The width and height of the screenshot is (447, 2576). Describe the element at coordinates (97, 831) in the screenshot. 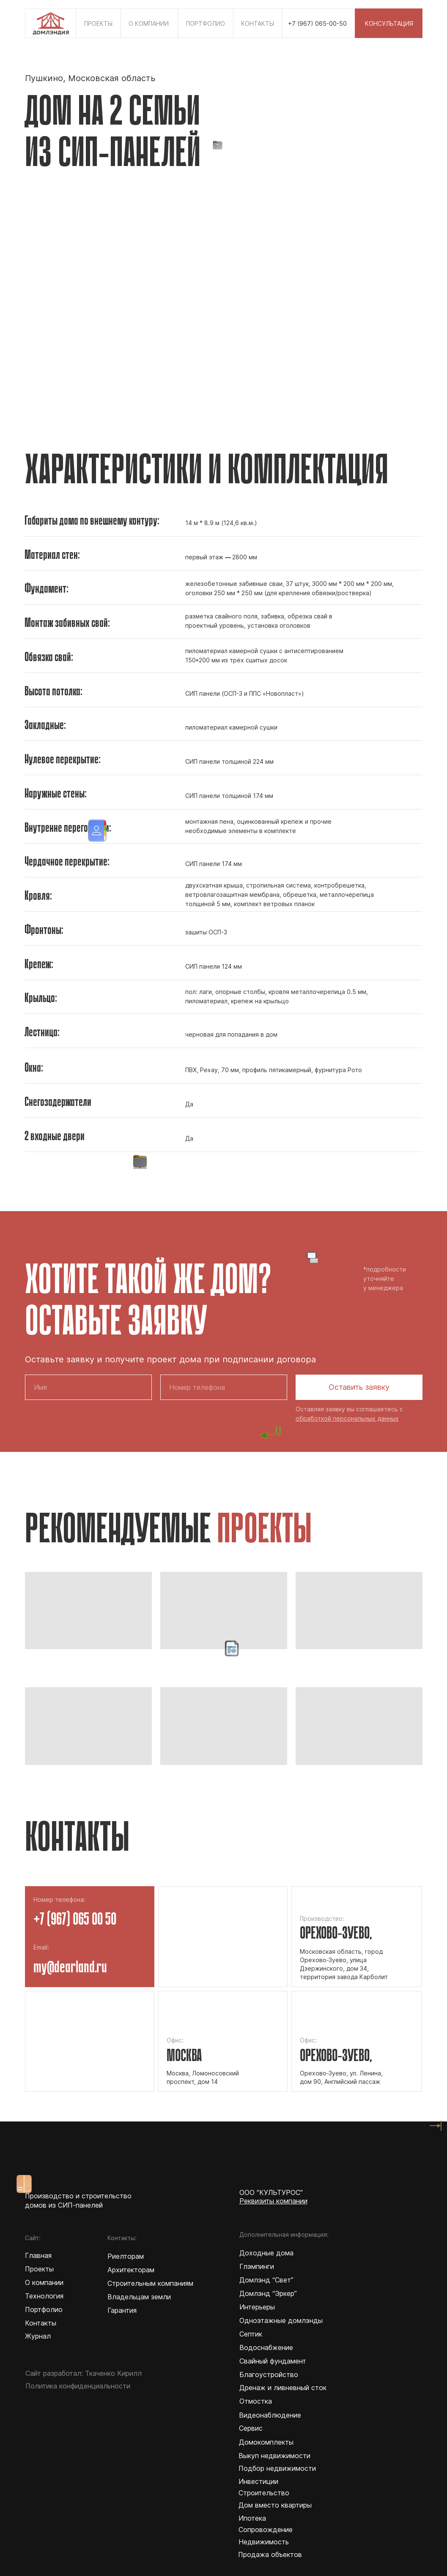

I see `open the address book application` at that location.